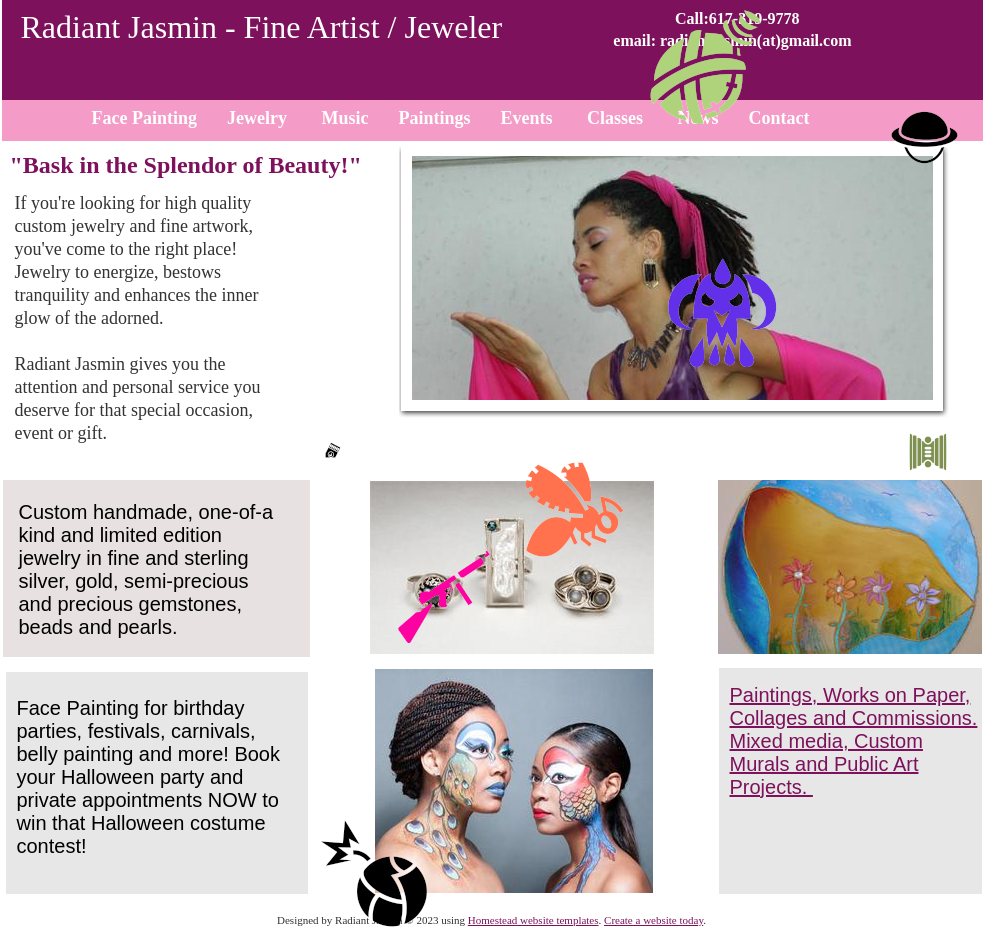 This screenshot has width=983, height=936. What do you see at coordinates (574, 511) in the screenshot?
I see `indicates bee-related content or honey products` at bounding box center [574, 511].